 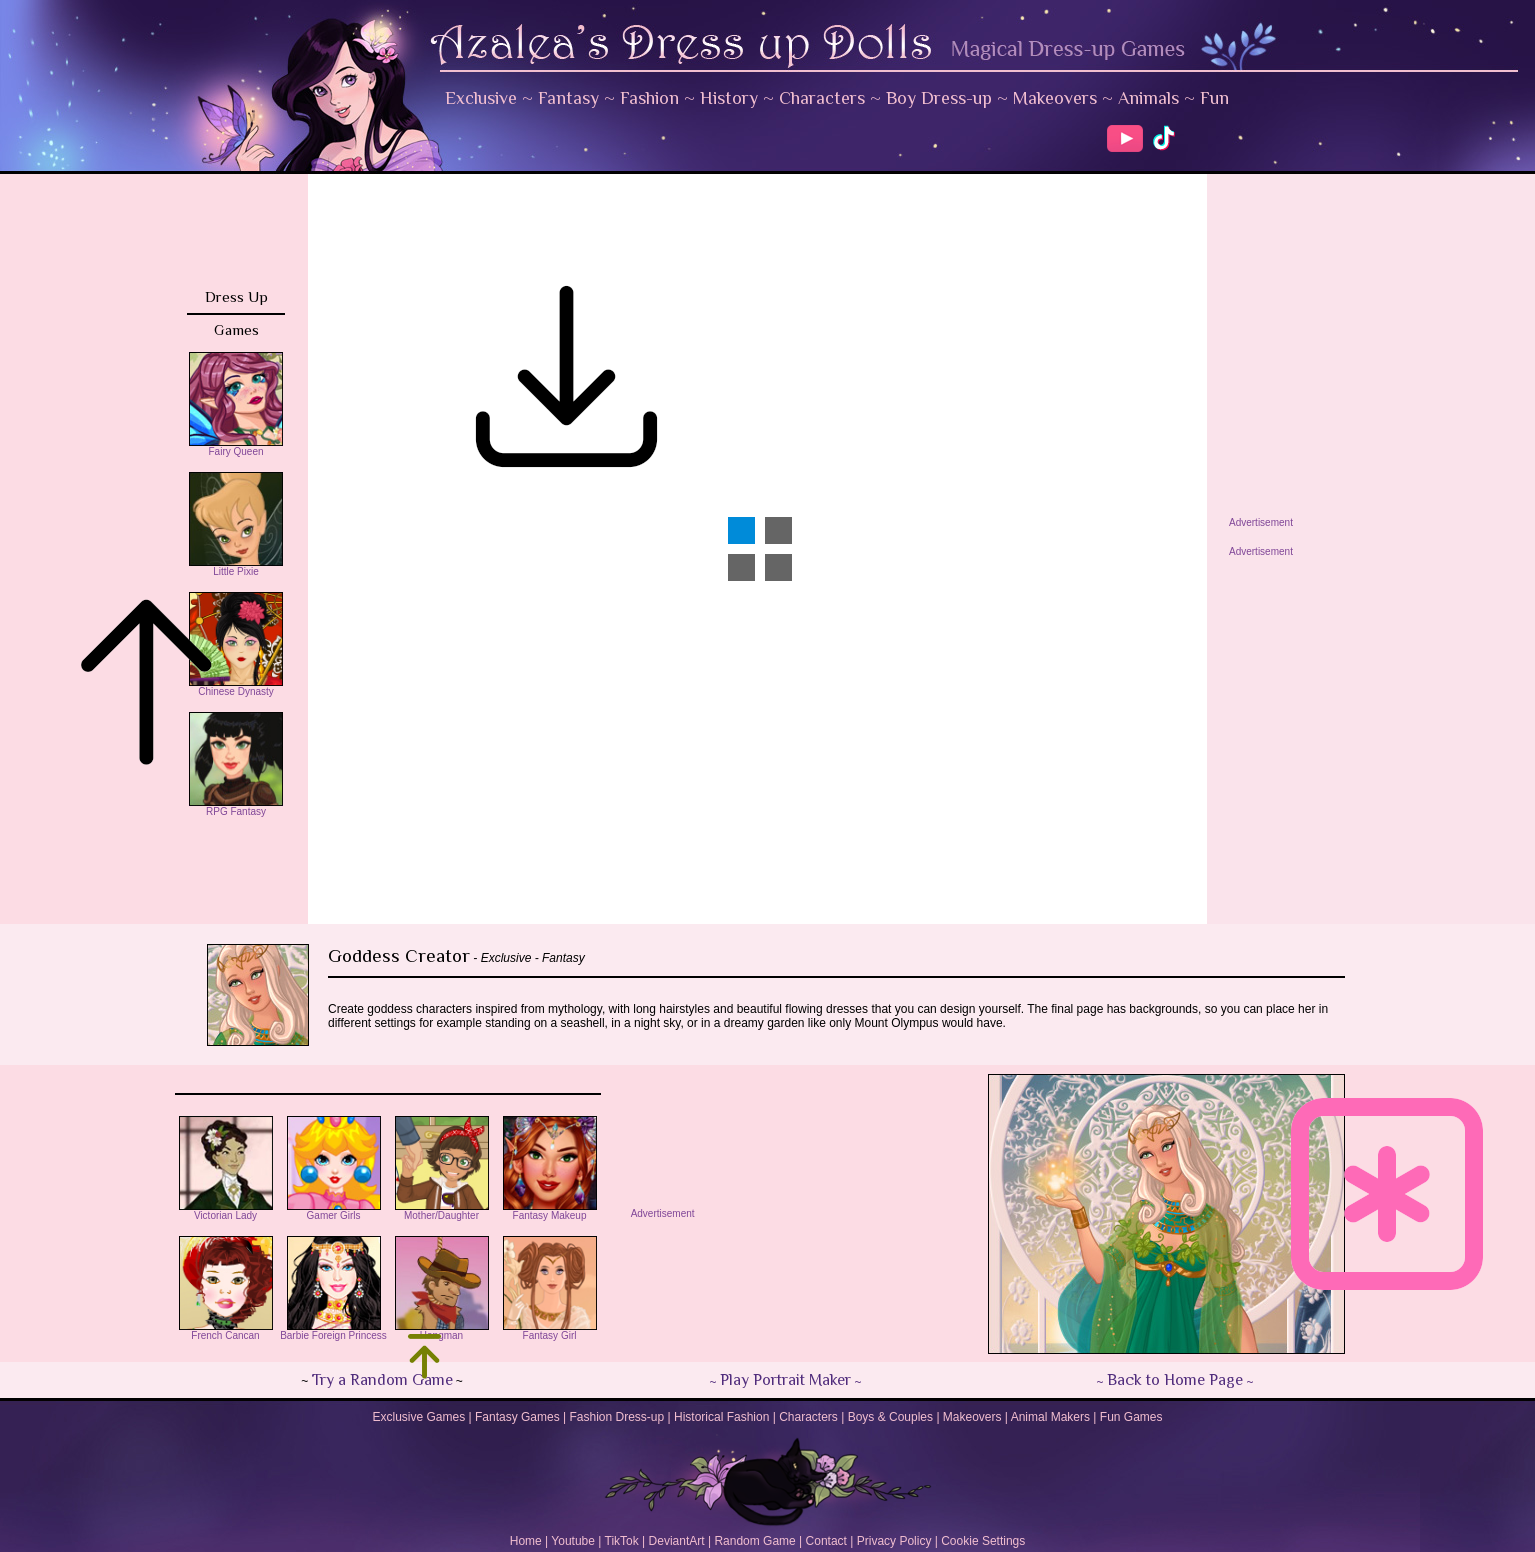 I want to click on scroll to top of page, so click(x=147, y=684).